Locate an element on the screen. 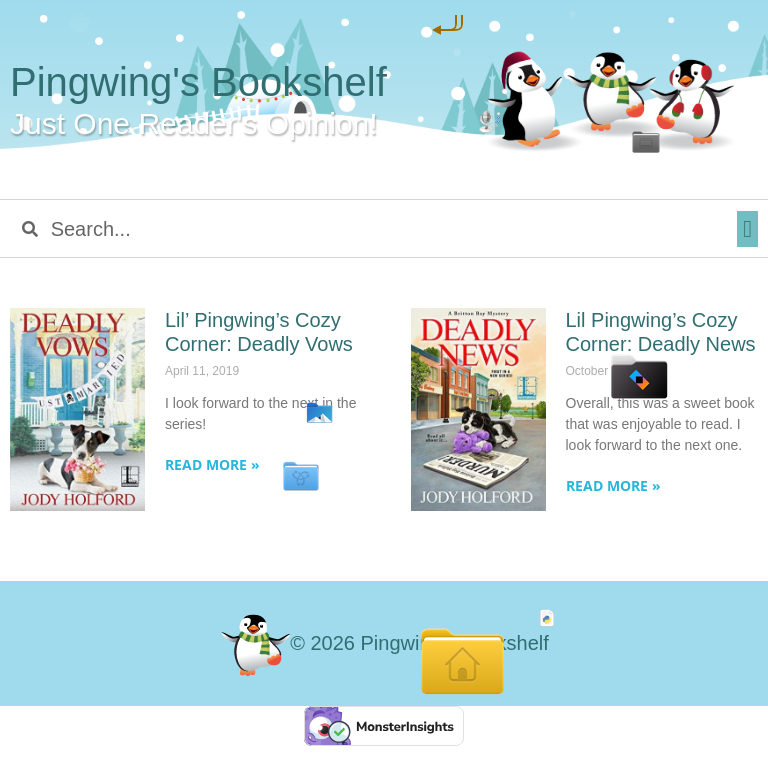  a python script or source code file is located at coordinates (547, 618).